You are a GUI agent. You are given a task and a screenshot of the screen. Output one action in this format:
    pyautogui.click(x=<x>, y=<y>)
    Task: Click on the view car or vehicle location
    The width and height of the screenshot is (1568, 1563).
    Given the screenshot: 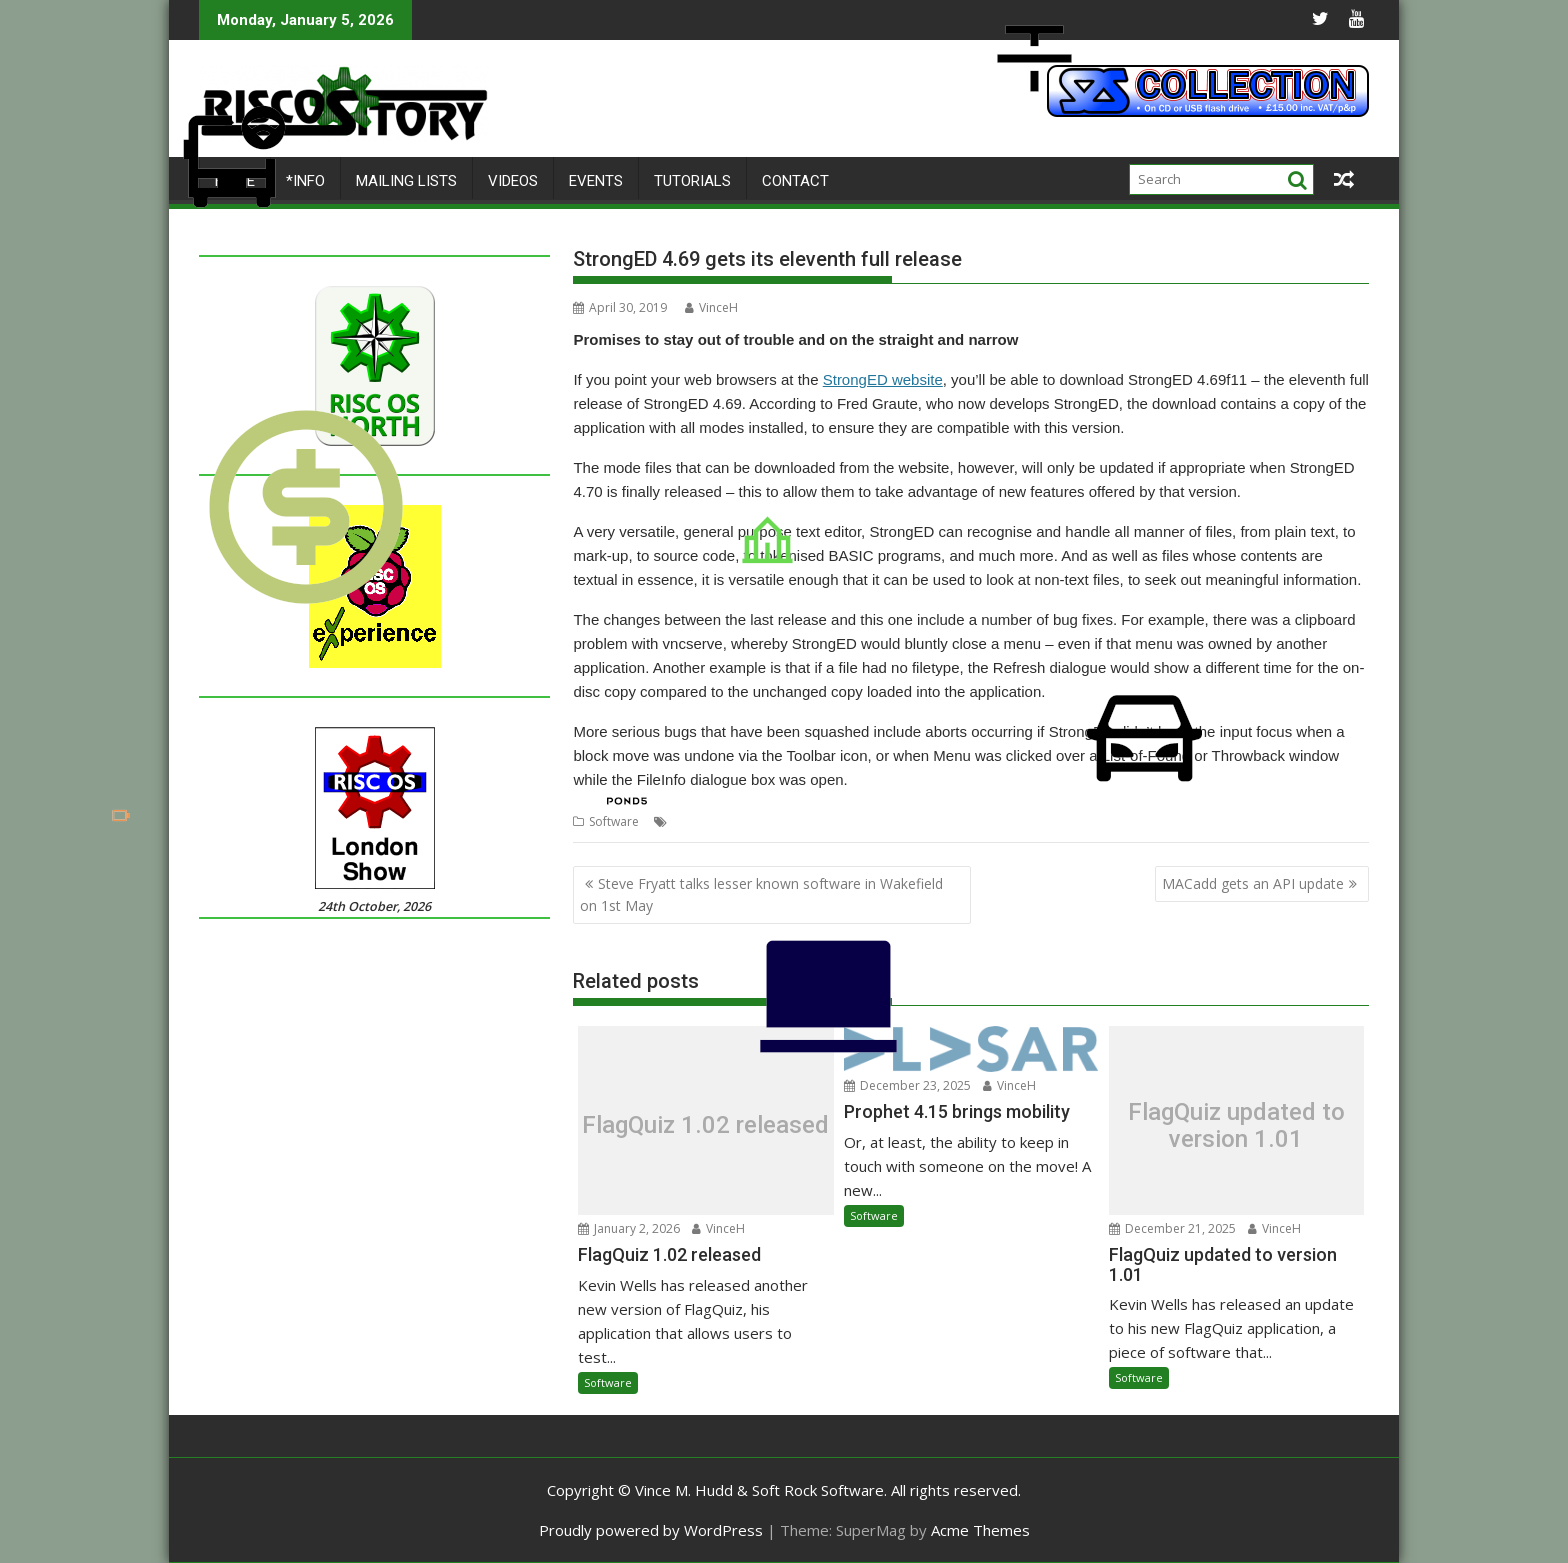 What is the action you would take?
    pyautogui.click(x=1144, y=733)
    